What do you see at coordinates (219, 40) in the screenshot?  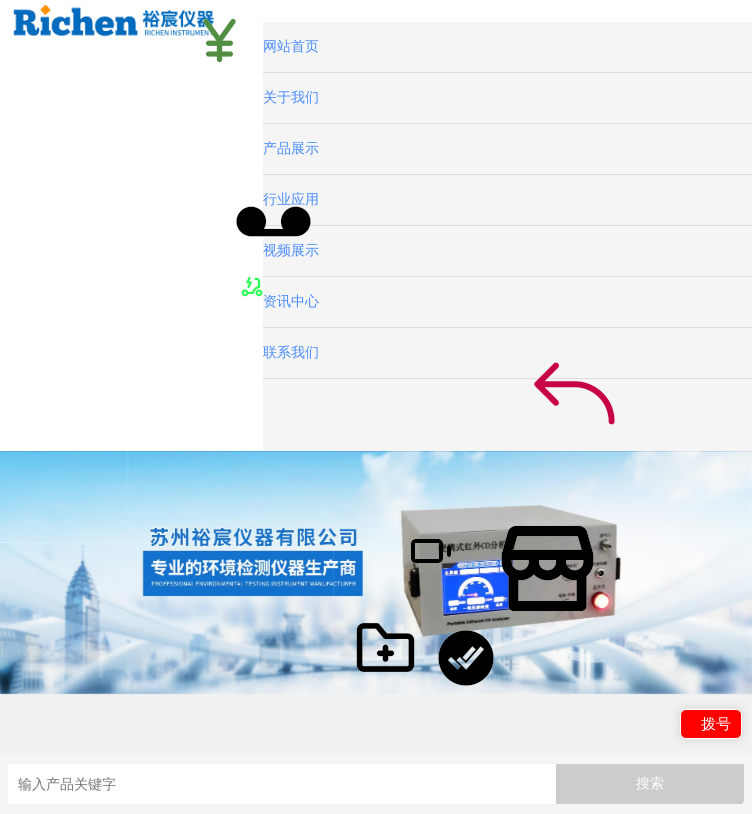 I see `select Japanese yen as currency` at bounding box center [219, 40].